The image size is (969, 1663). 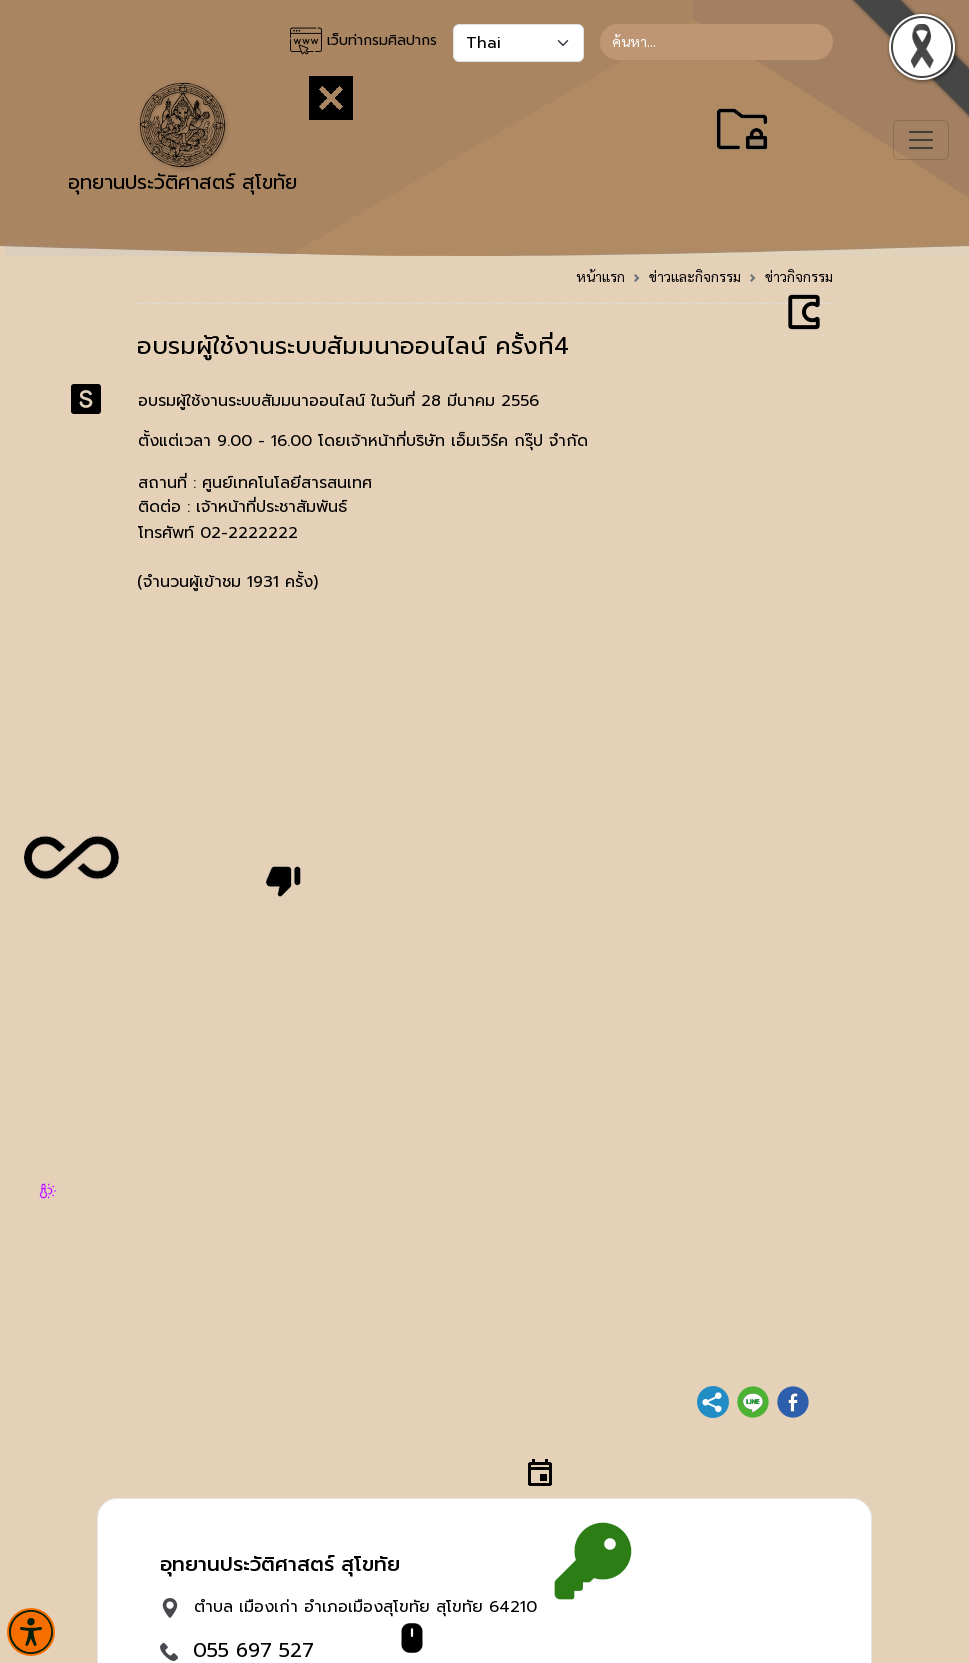 What do you see at coordinates (540, 1474) in the screenshot?
I see `add a calendar event` at bounding box center [540, 1474].